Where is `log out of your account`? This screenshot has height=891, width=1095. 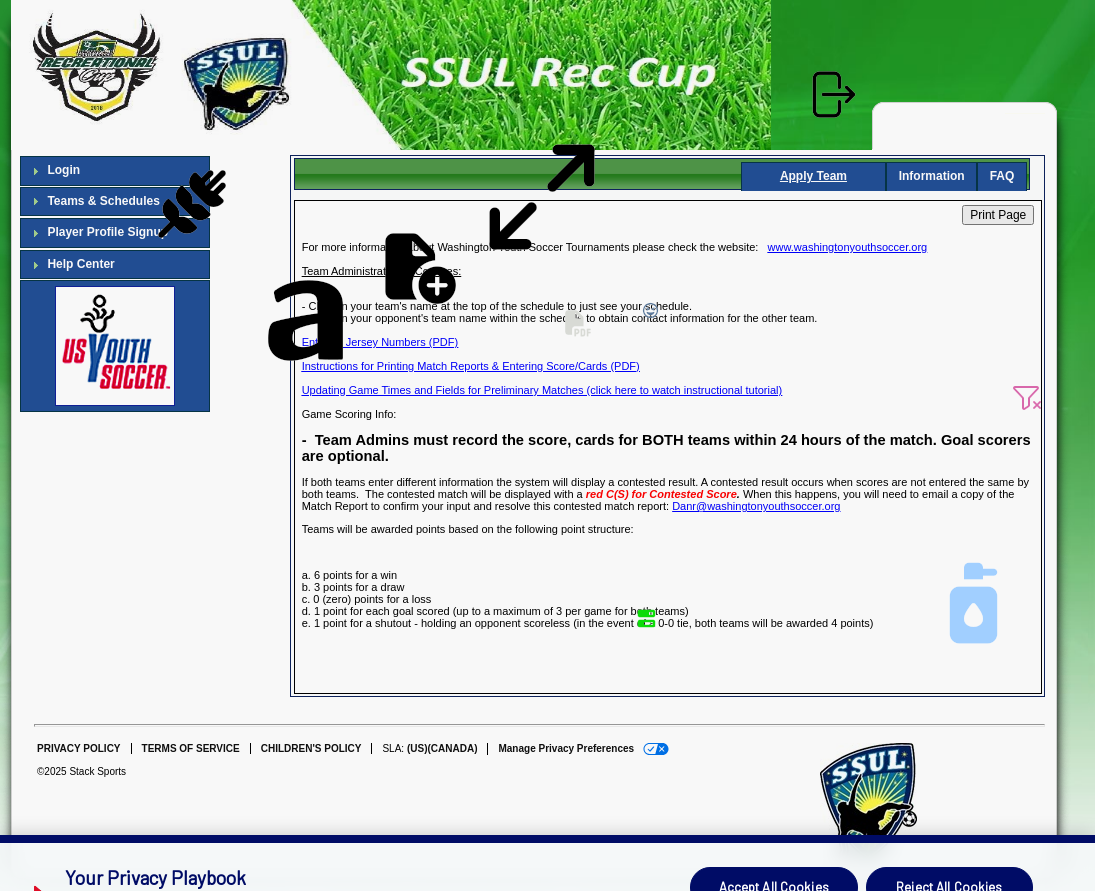 log out of your account is located at coordinates (830, 94).